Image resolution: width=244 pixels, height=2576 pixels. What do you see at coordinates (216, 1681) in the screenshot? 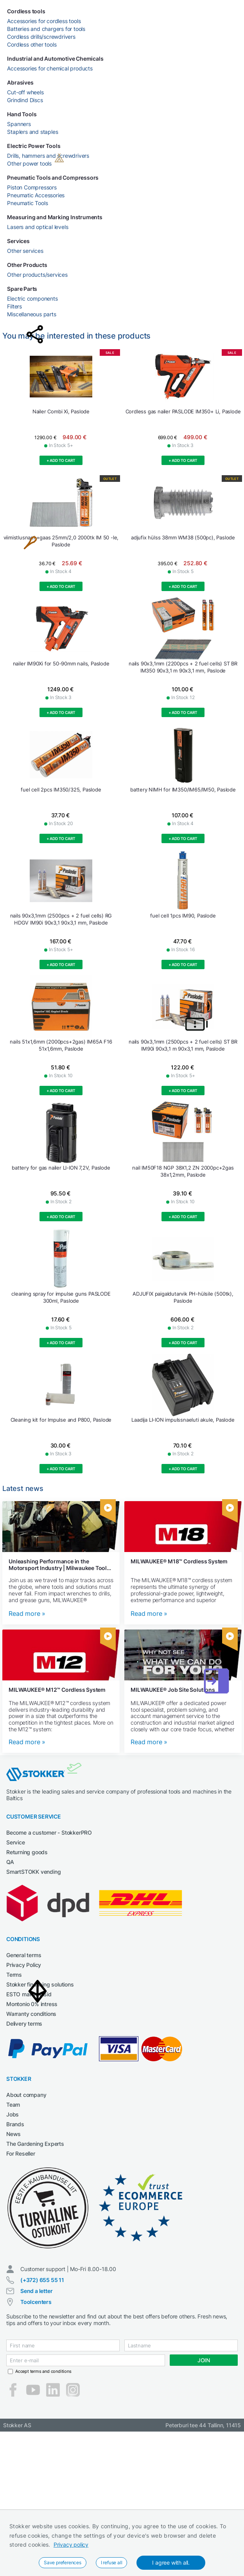
I see `dock panel to the right side of the editor` at bounding box center [216, 1681].